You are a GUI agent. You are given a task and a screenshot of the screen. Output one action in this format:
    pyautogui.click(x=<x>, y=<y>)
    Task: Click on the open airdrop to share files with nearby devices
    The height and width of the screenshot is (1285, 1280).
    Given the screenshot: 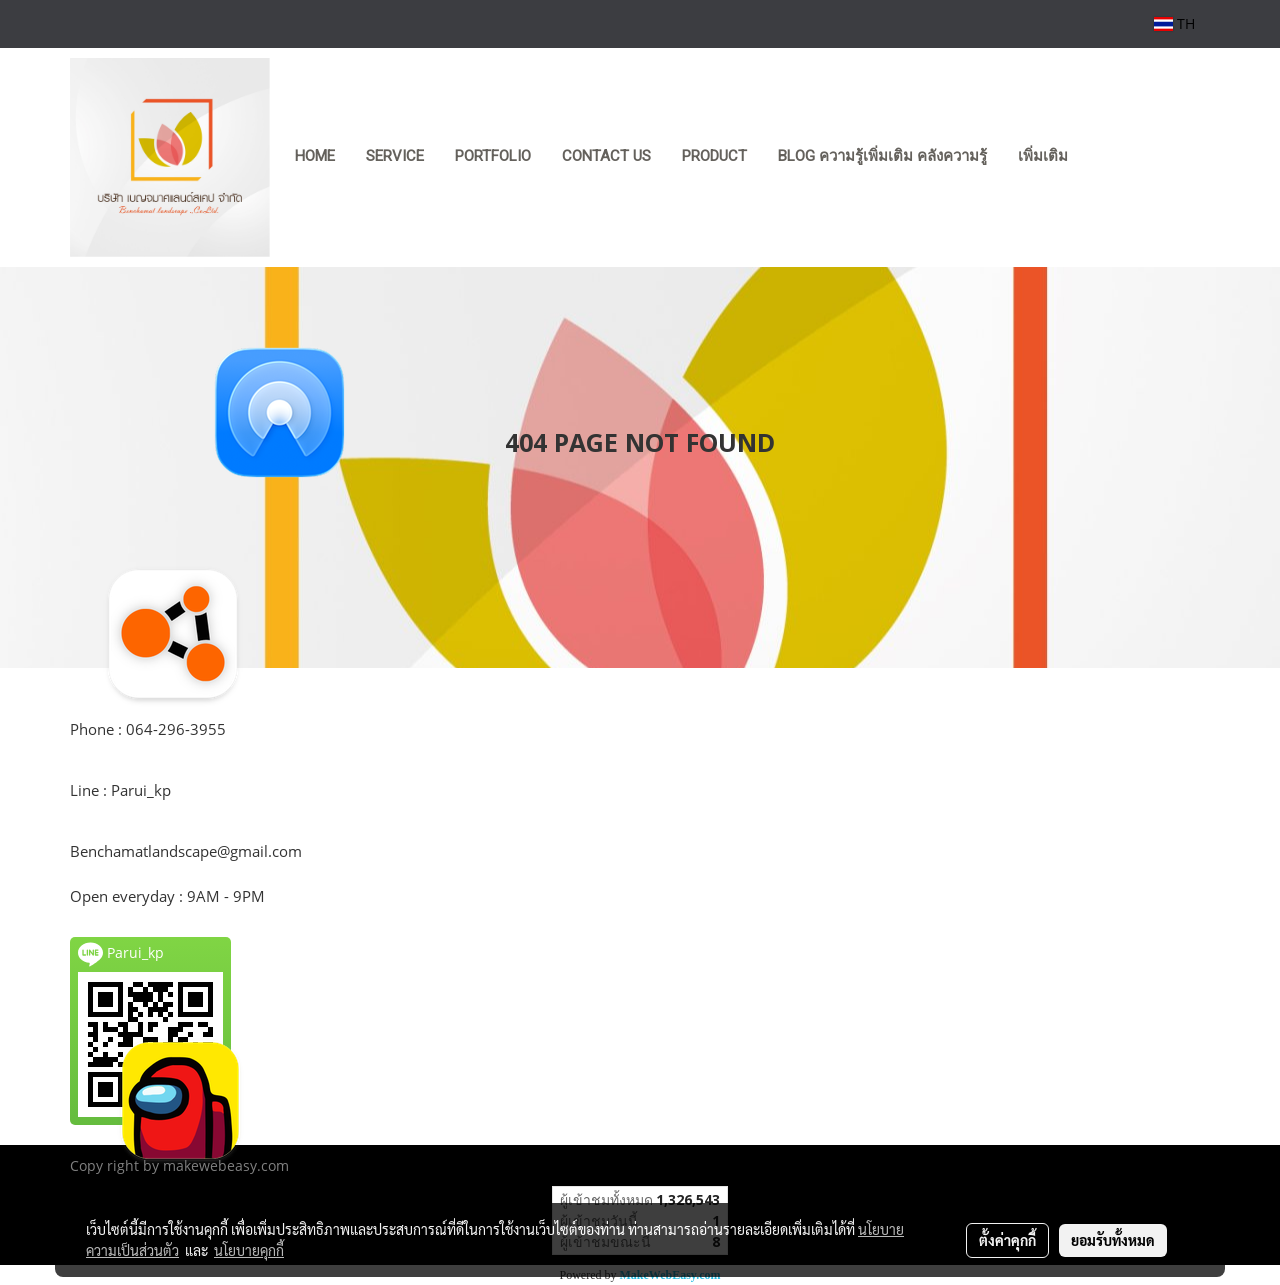 What is the action you would take?
    pyautogui.click(x=279, y=412)
    